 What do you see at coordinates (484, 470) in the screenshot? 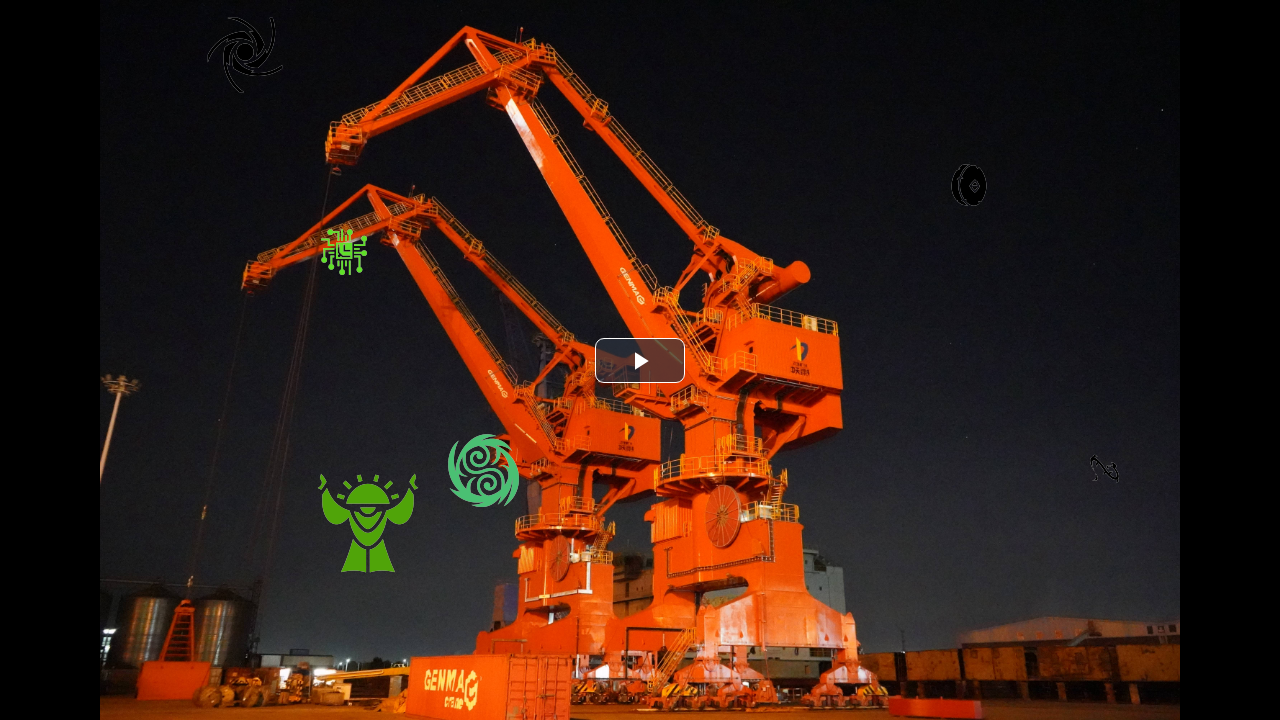
I see `activate typhoon or wind-based ability` at bounding box center [484, 470].